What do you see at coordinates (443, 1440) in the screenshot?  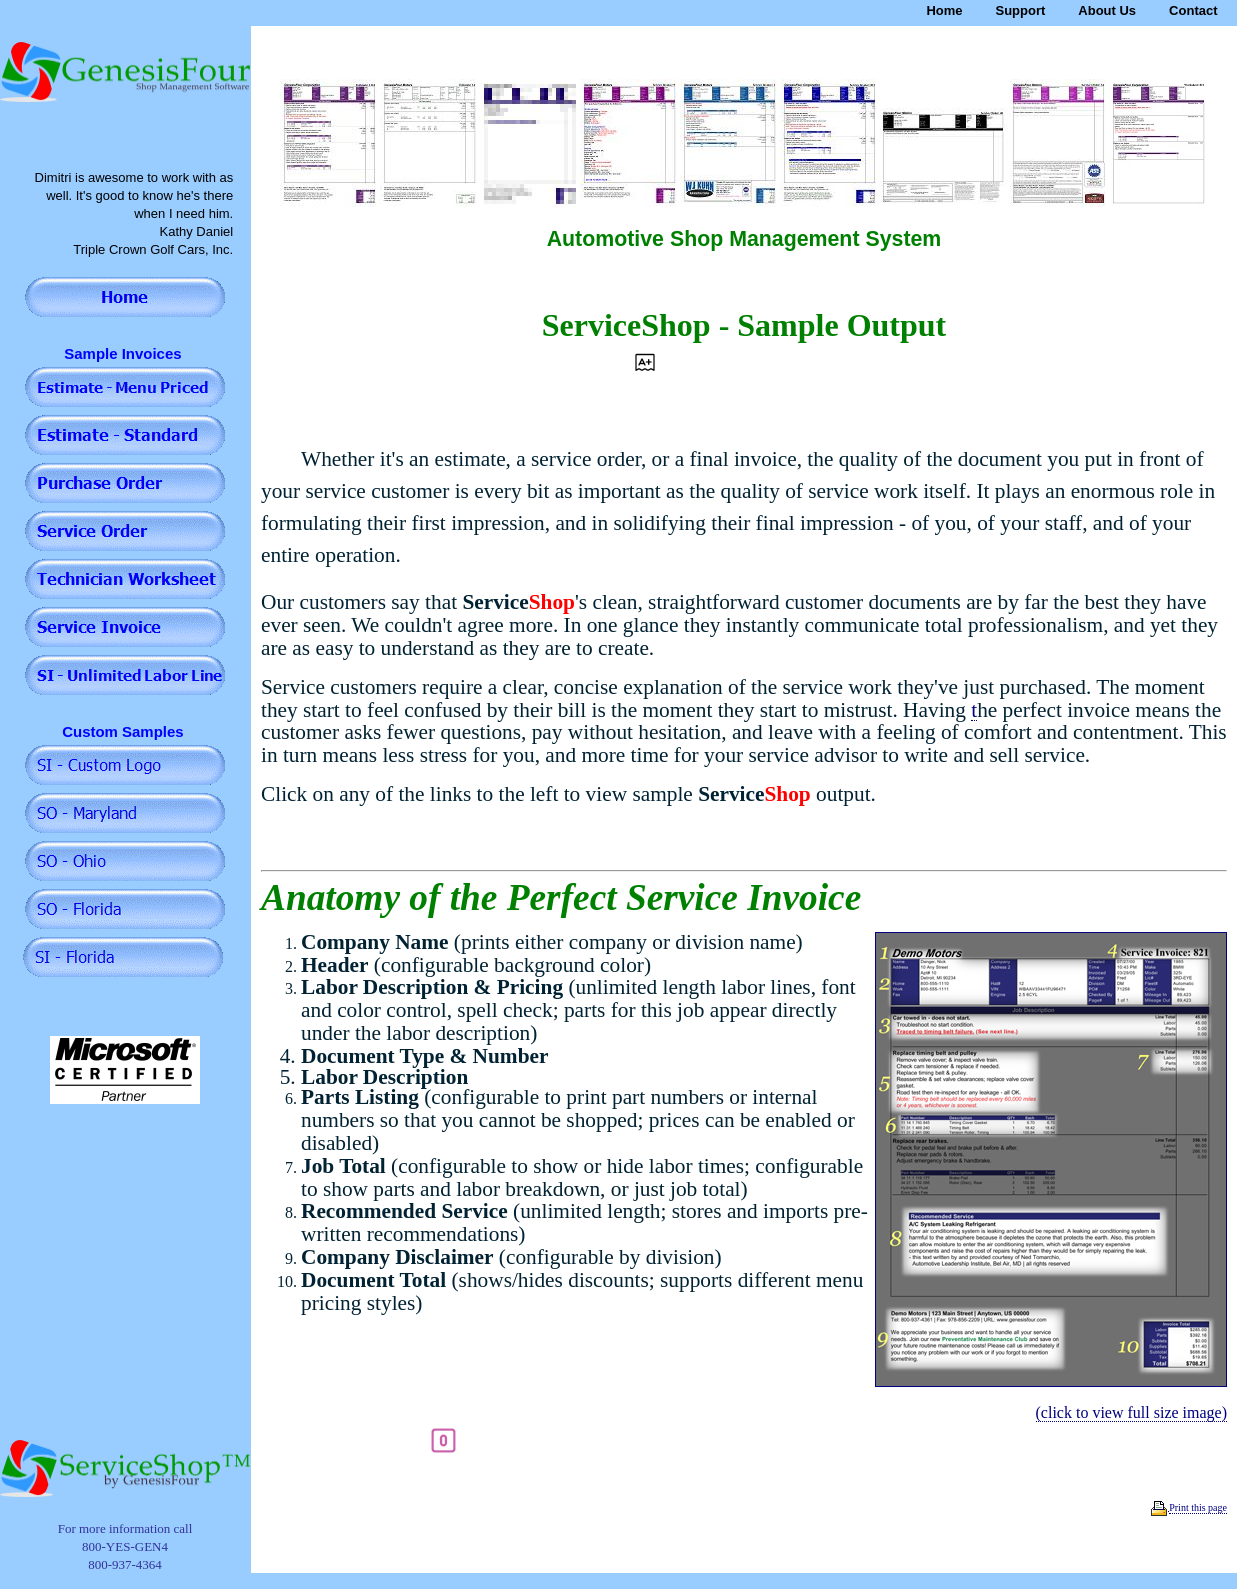 I see `indicates zero items or empty count` at bounding box center [443, 1440].